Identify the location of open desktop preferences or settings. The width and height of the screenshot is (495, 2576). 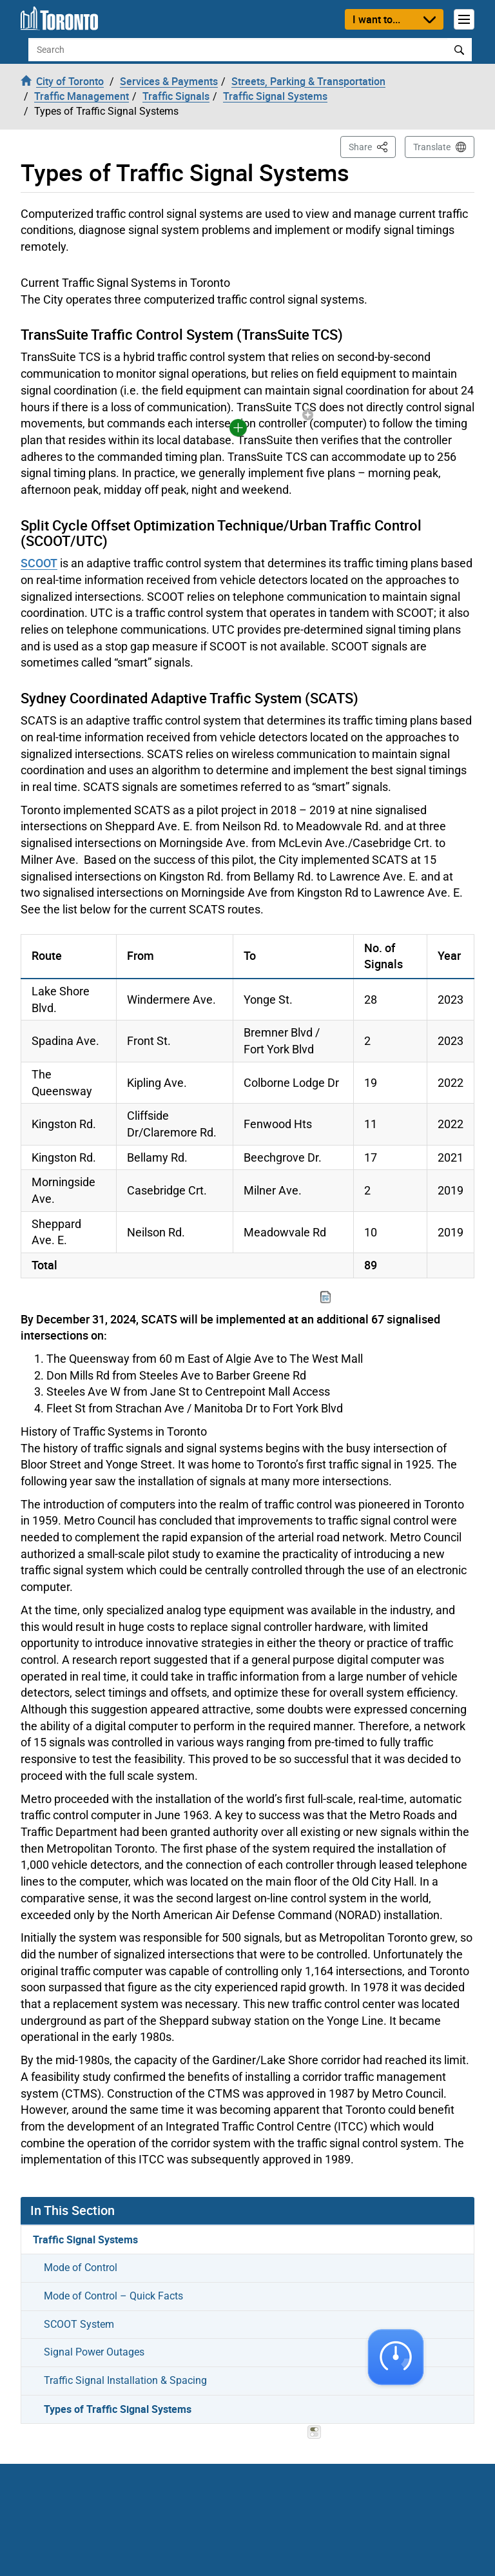
(314, 2432).